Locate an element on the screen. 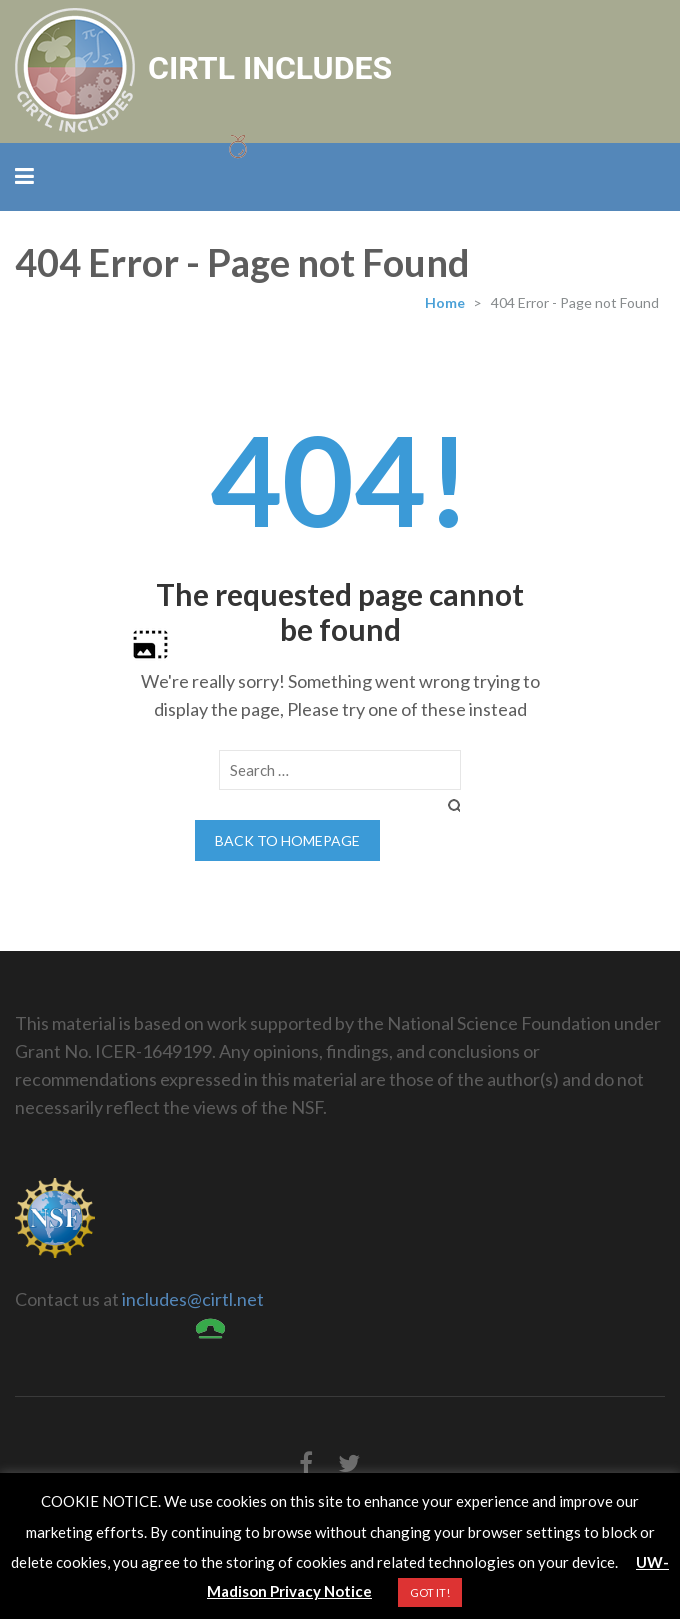 This screenshot has height=1619, width=680. indicates citrus or orange flavor option is located at coordinates (238, 147).